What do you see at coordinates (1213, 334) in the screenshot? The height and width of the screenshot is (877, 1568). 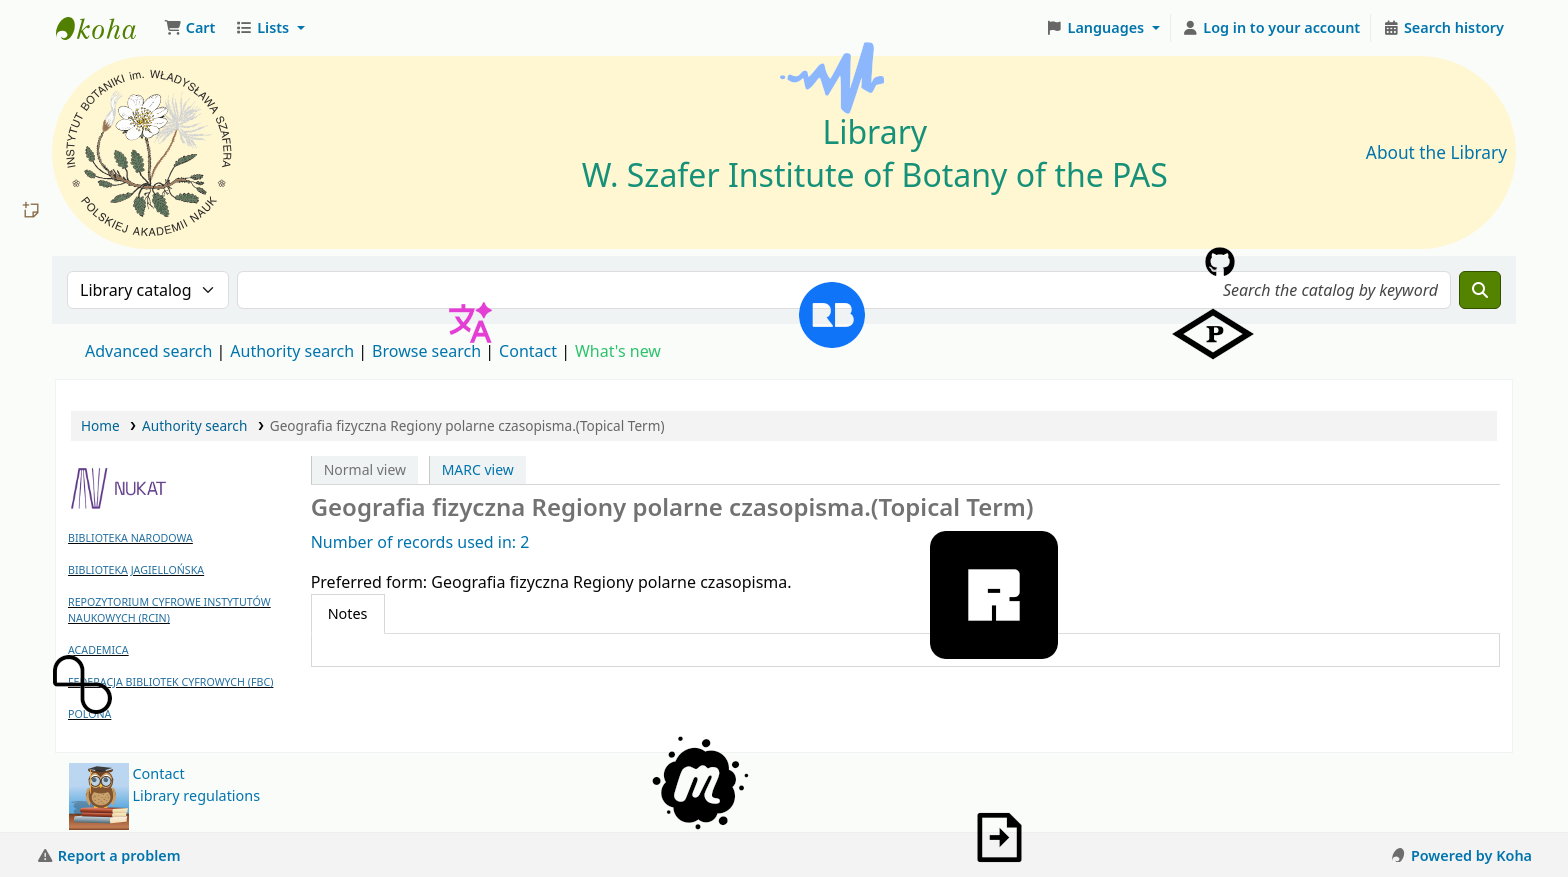 I see `powers brand logo` at bounding box center [1213, 334].